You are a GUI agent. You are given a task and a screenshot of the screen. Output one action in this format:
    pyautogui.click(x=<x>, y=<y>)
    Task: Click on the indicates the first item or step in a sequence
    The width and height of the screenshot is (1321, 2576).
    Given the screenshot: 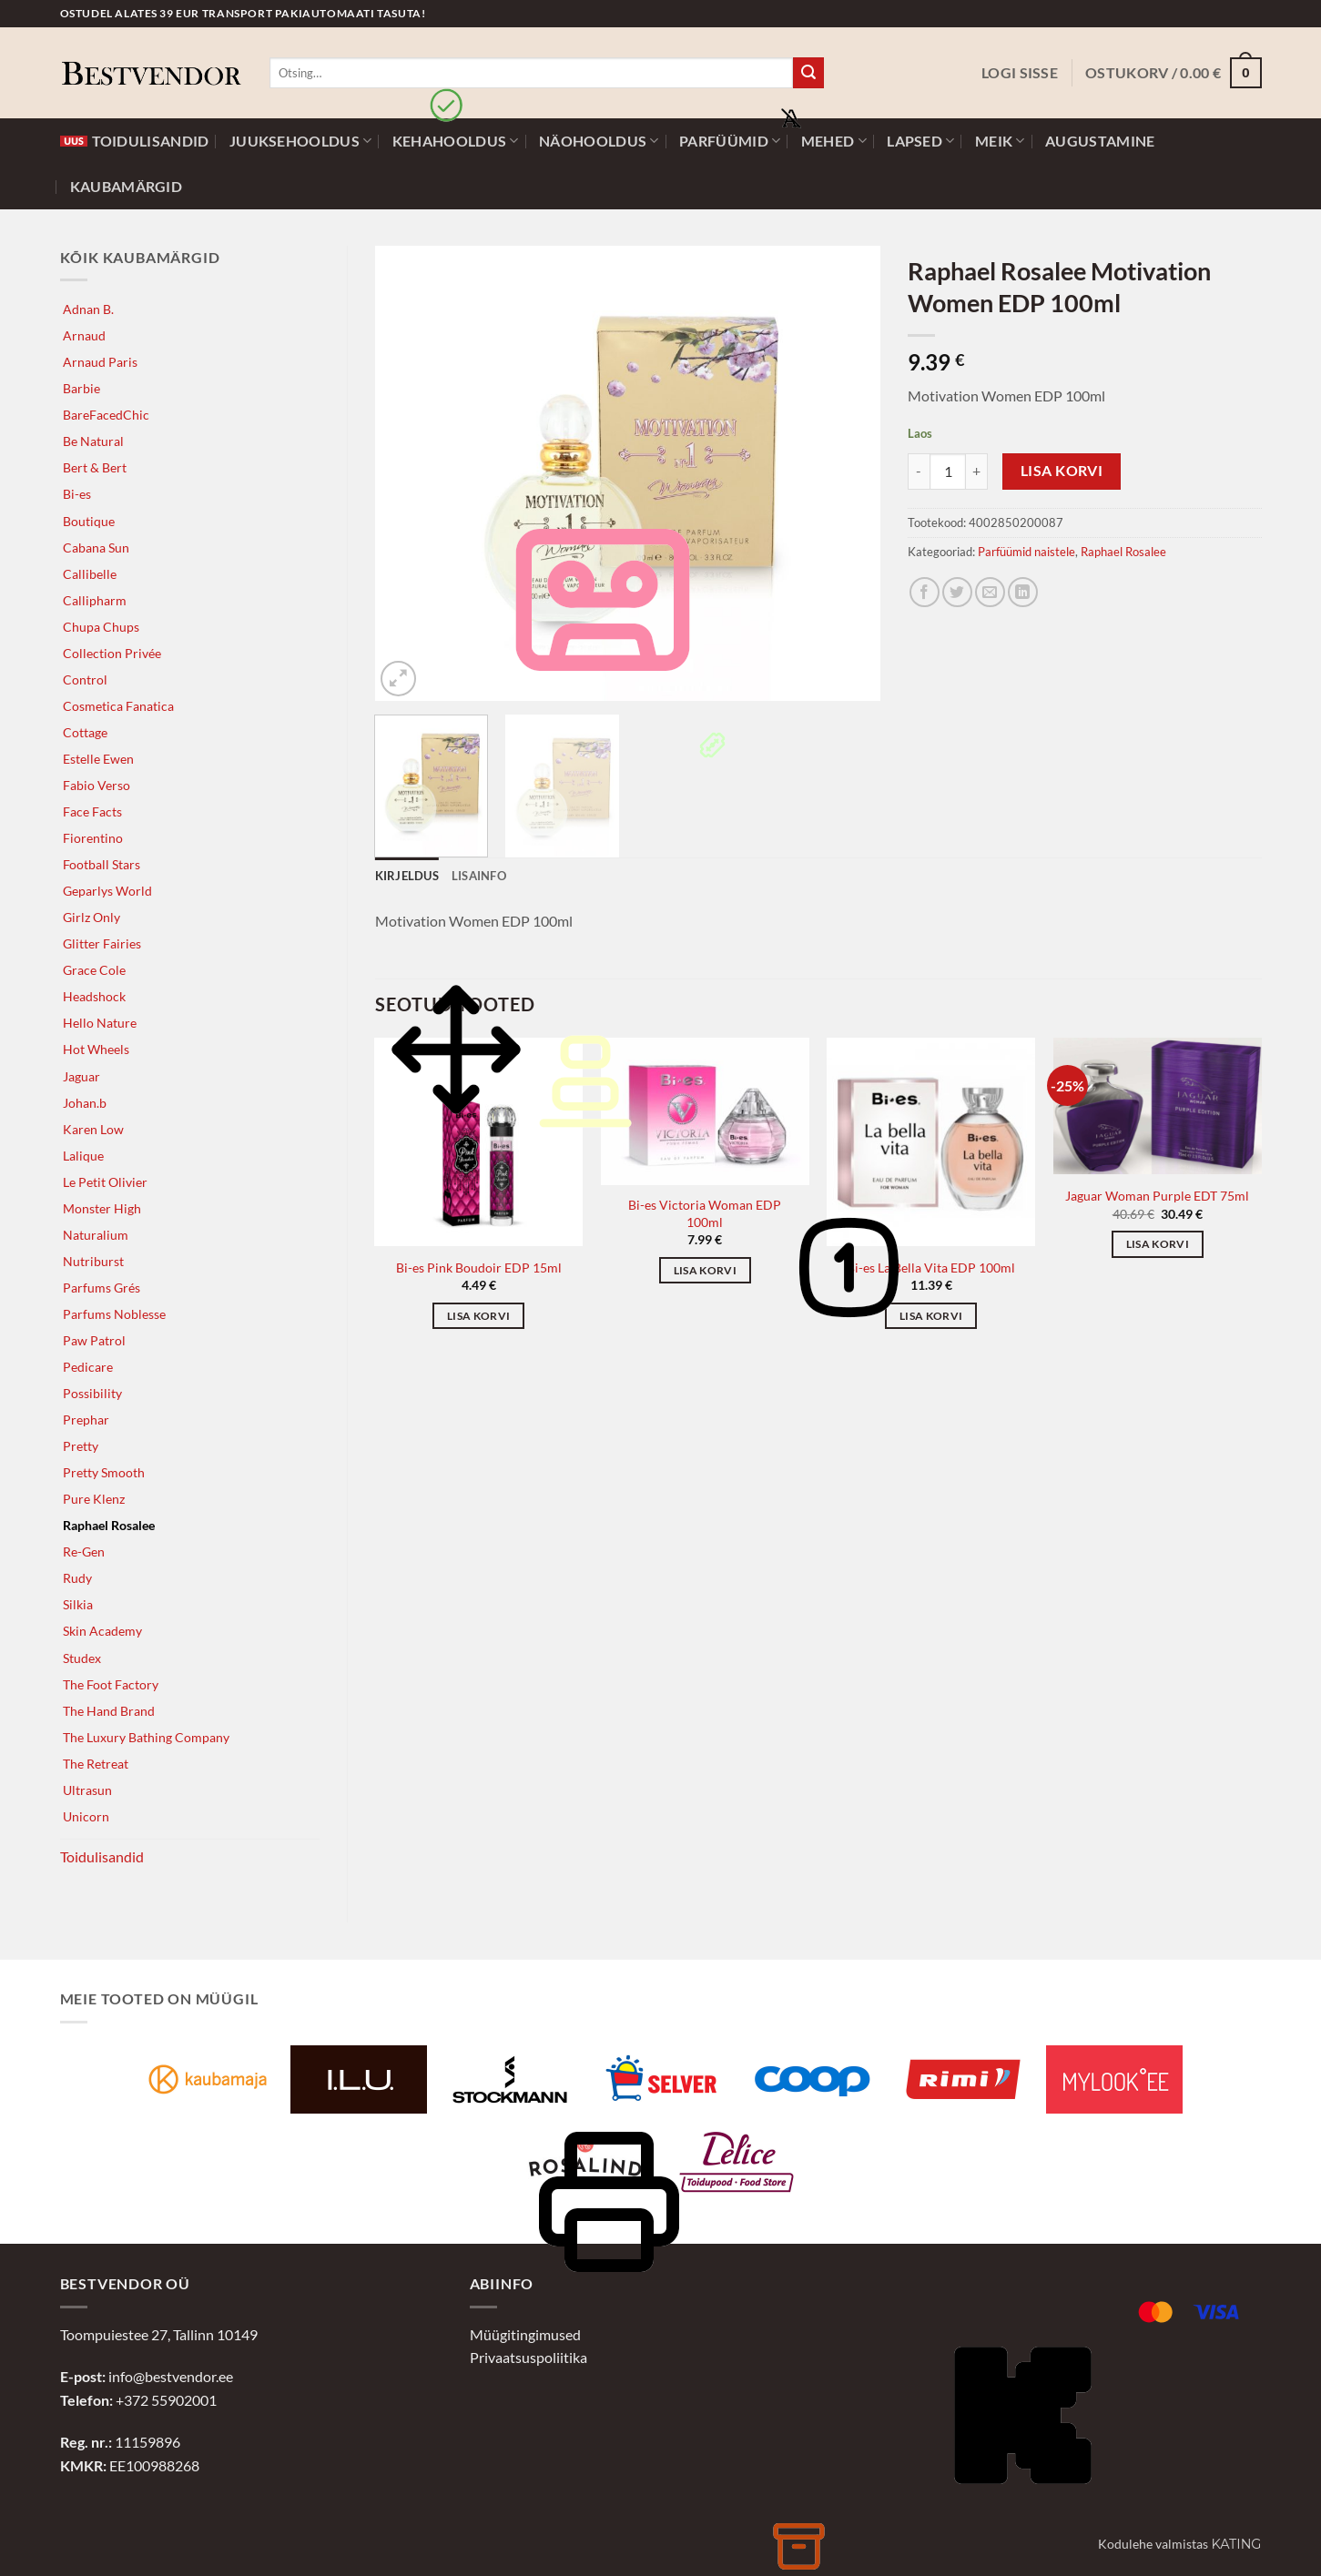 What is the action you would take?
    pyautogui.click(x=848, y=1267)
    